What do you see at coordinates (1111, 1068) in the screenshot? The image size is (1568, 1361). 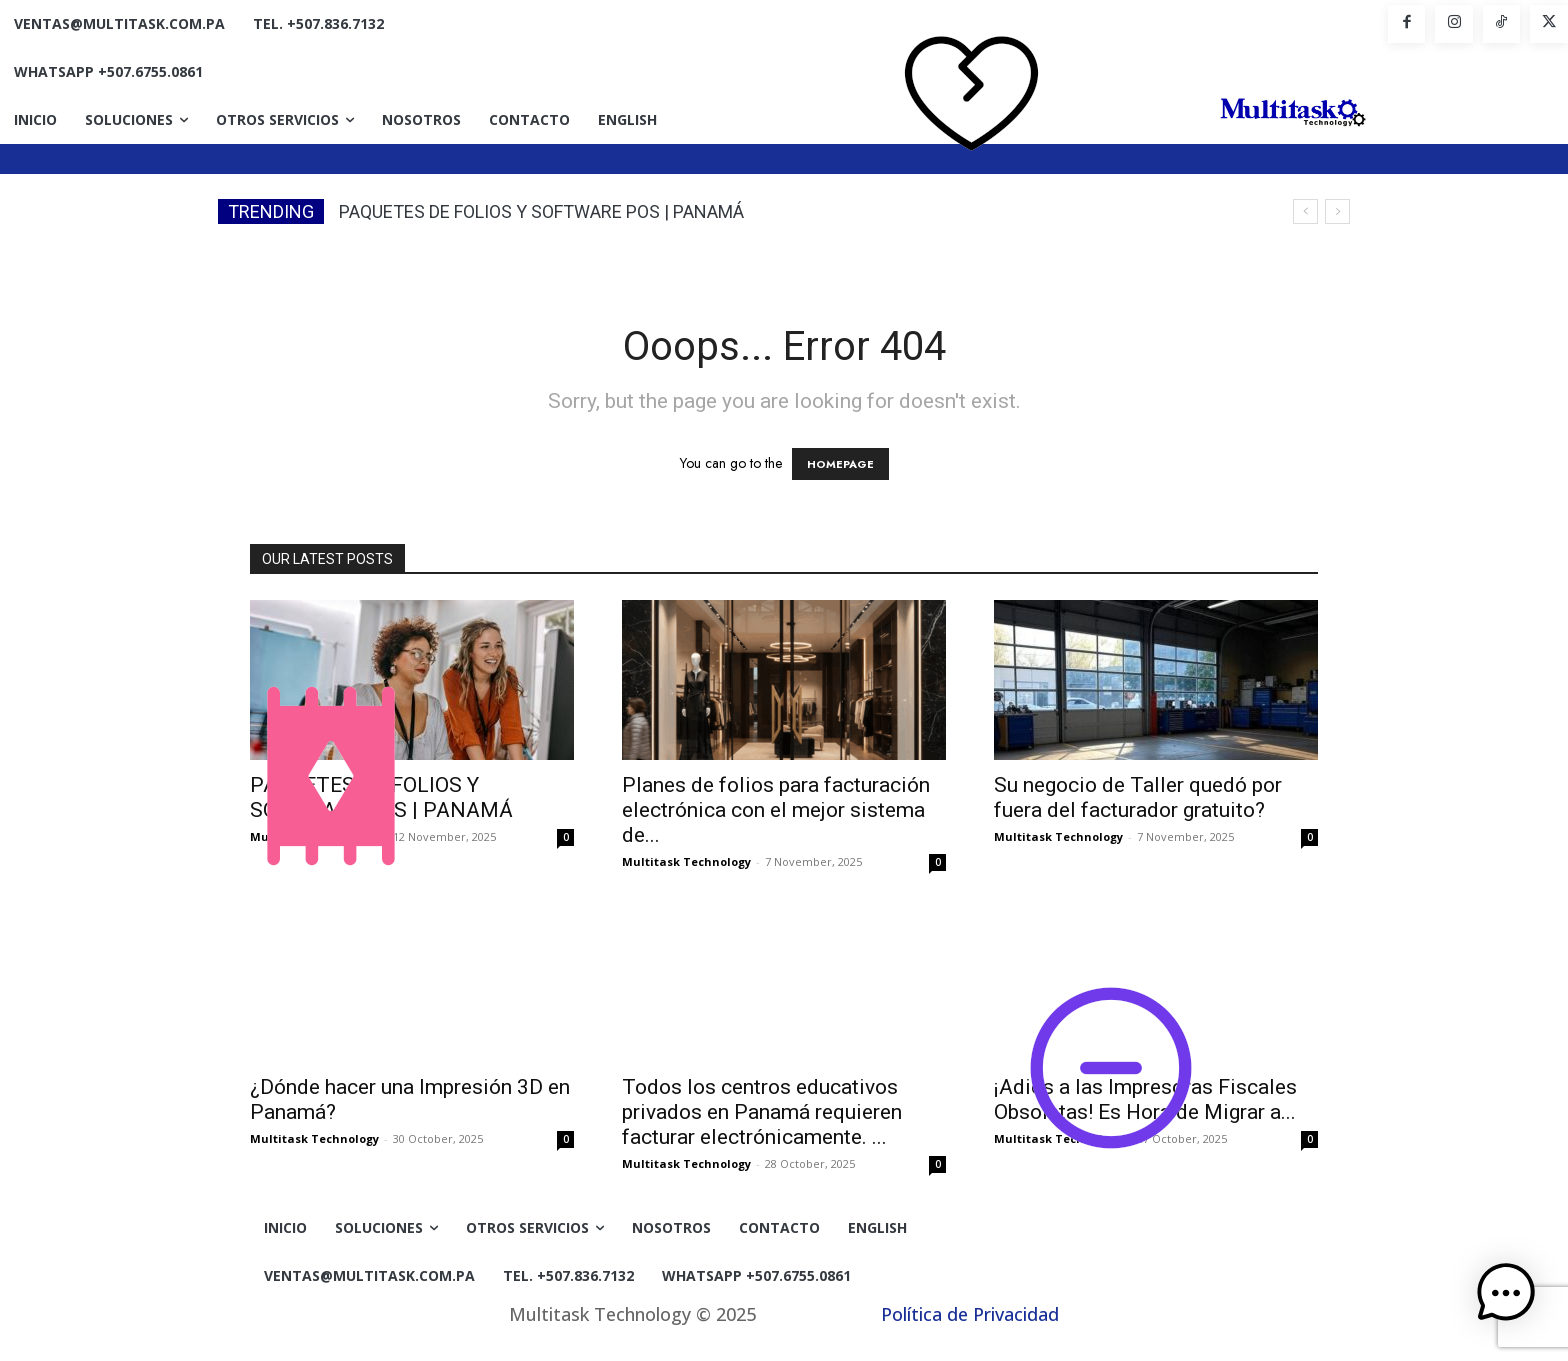 I see `remove an item from a list or cart` at bounding box center [1111, 1068].